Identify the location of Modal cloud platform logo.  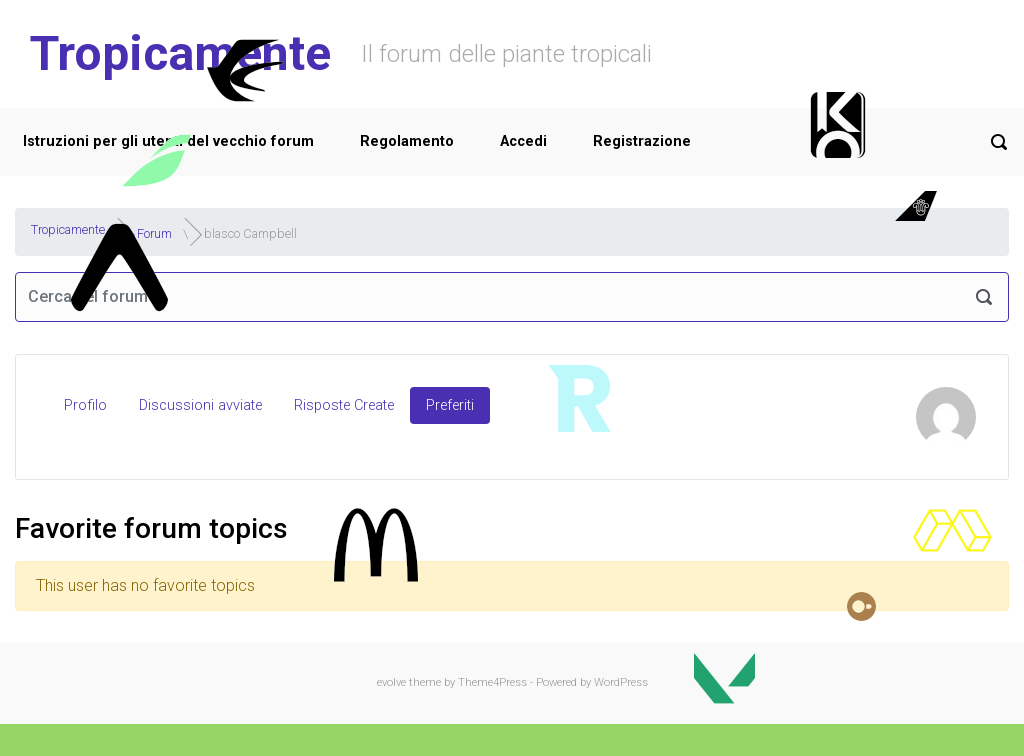
(952, 530).